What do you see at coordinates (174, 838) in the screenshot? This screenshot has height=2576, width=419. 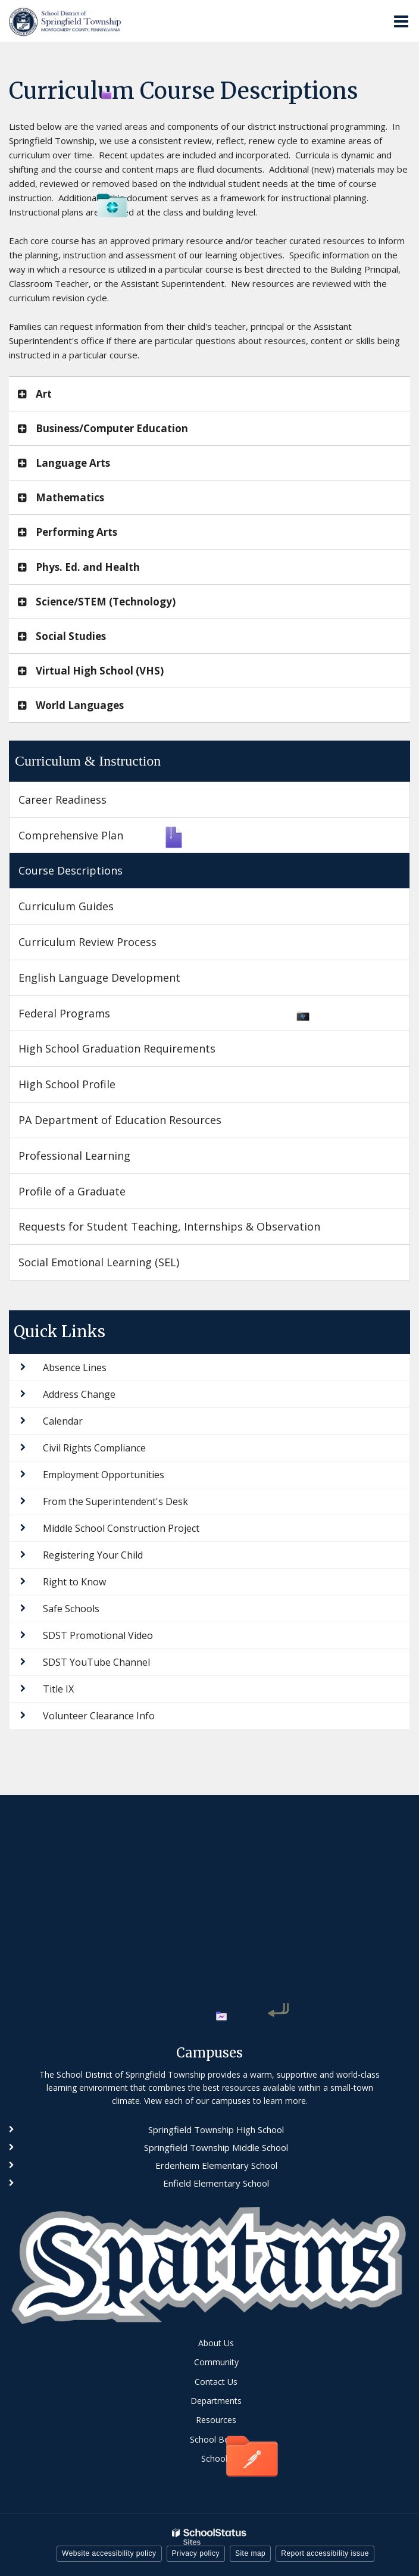 I see `a compressed bzdvi document file` at bounding box center [174, 838].